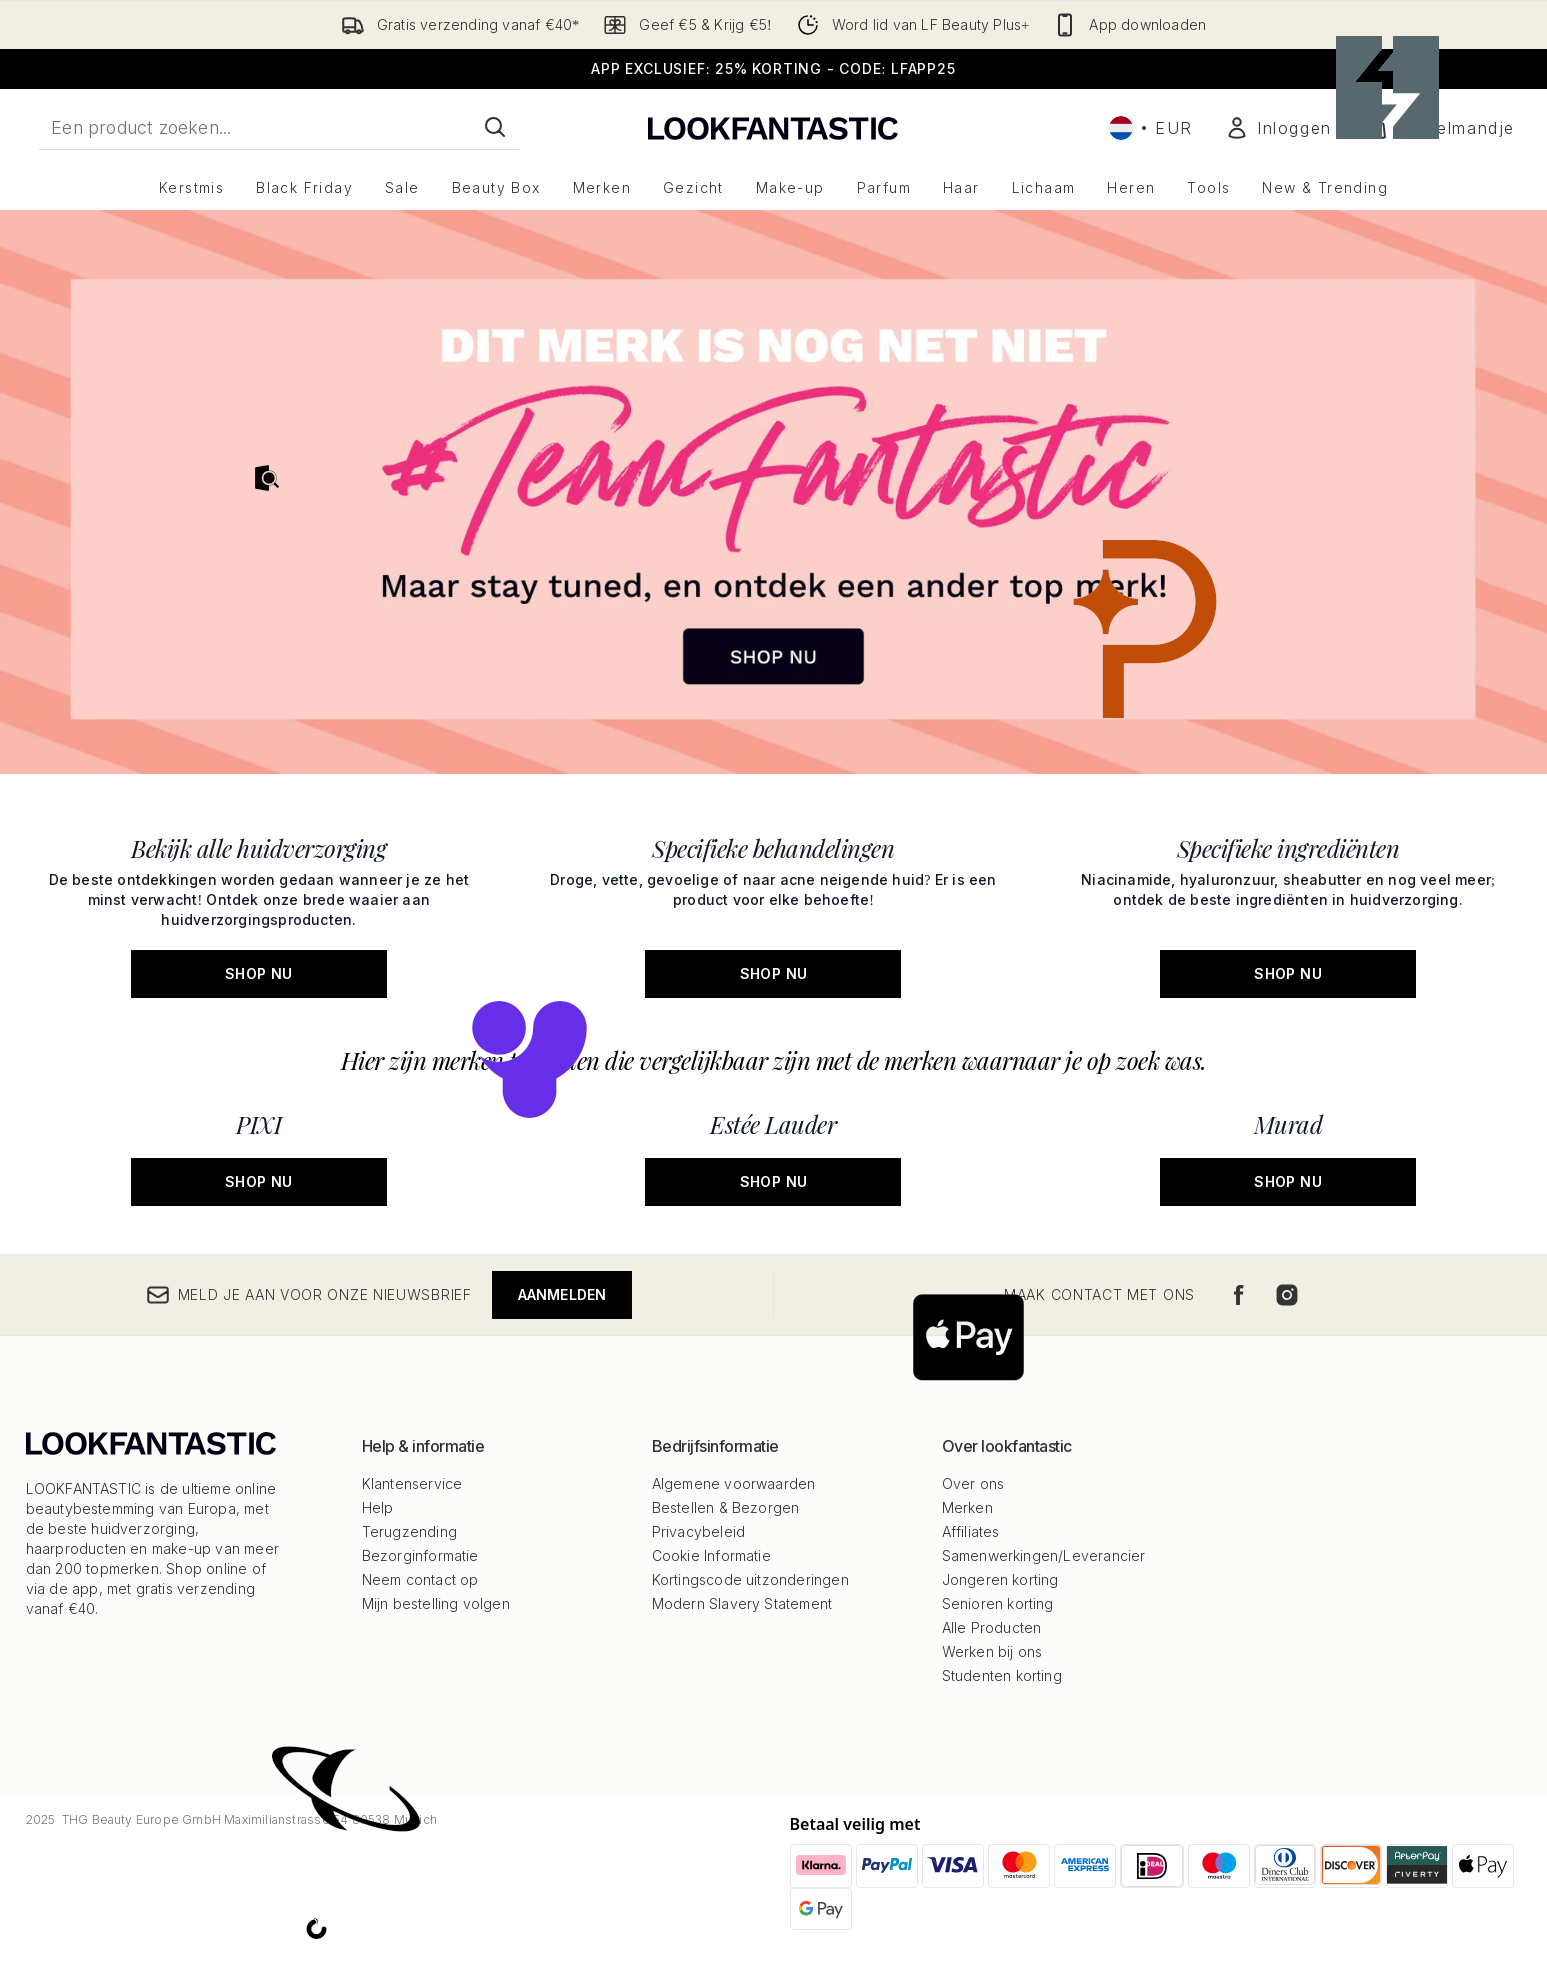 The image size is (1547, 1962). What do you see at coordinates (529, 1059) in the screenshot?
I see `open the YOLO anonymous messaging app` at bounding box center [529, 1059].